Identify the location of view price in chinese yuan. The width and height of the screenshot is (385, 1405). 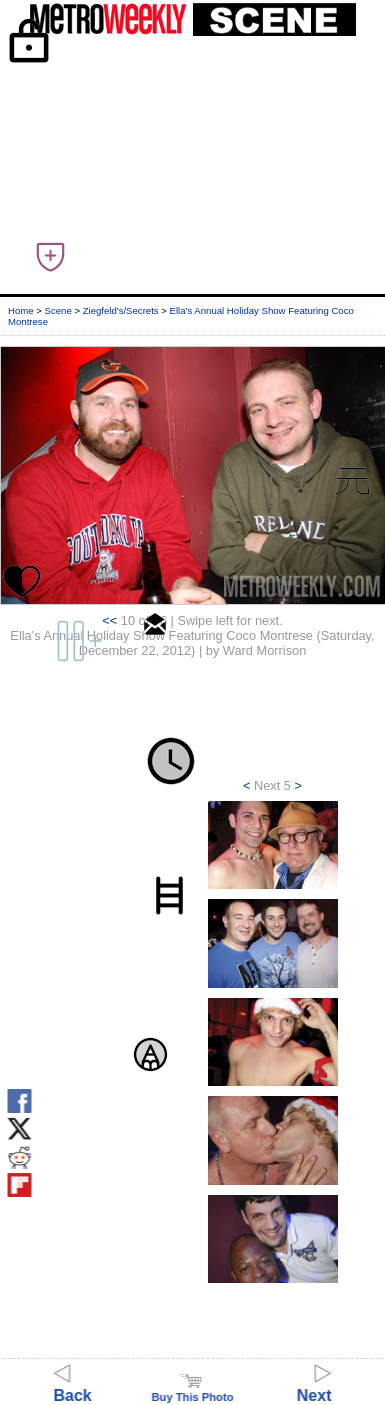
(352, 481).